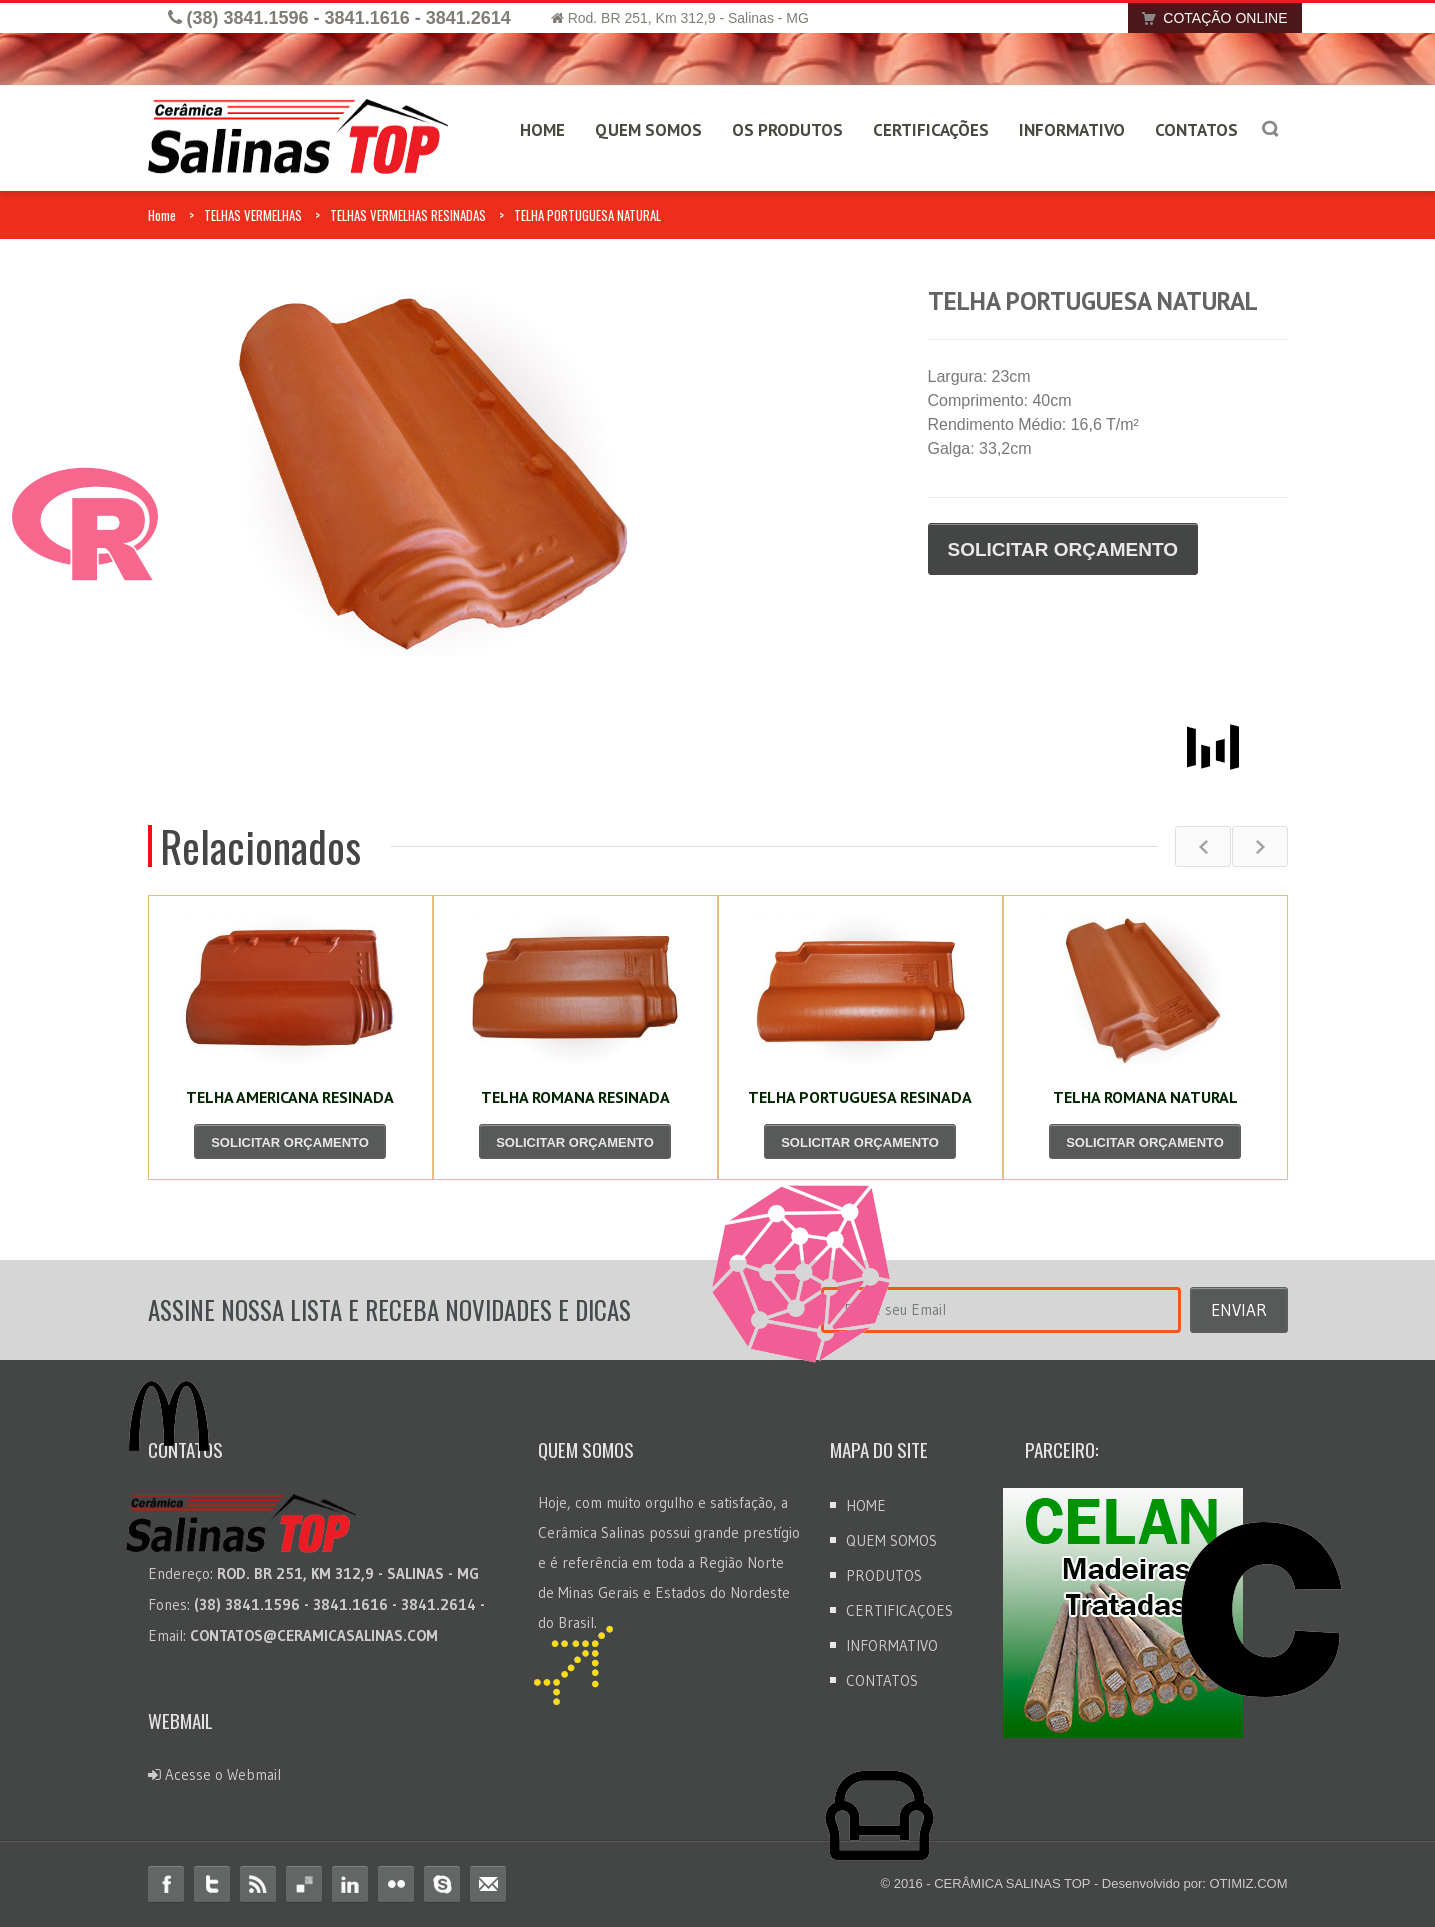 The image size is (1435, 1927). What do you see at coordinates (169, 1416) in the screenshot?
I see `open the McDonald's app` at bounding box center [169, 1416].